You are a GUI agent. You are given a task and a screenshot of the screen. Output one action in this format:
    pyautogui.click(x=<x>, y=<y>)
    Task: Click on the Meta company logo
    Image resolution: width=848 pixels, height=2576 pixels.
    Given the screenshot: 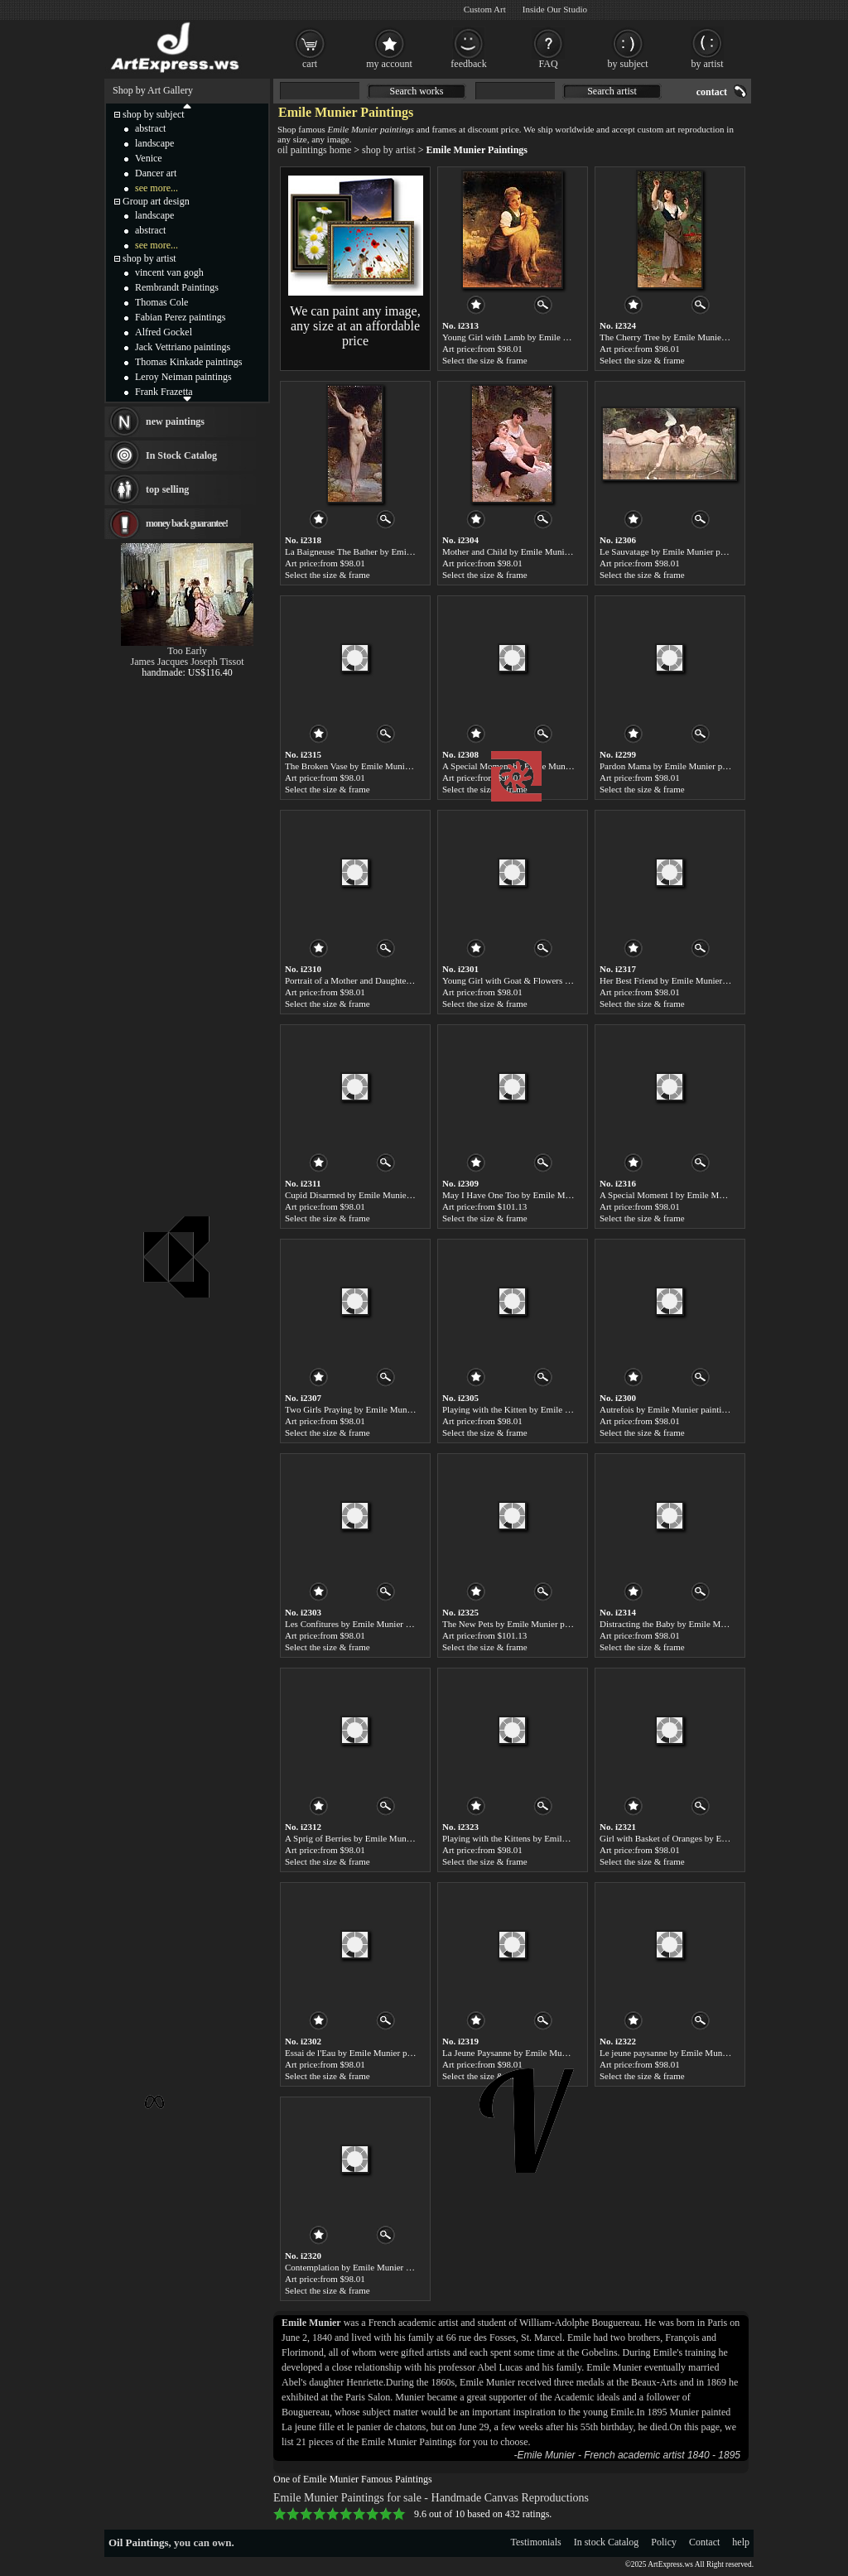 What is the action you would take?
    pyautogui.click(x=154, y=2102)
    